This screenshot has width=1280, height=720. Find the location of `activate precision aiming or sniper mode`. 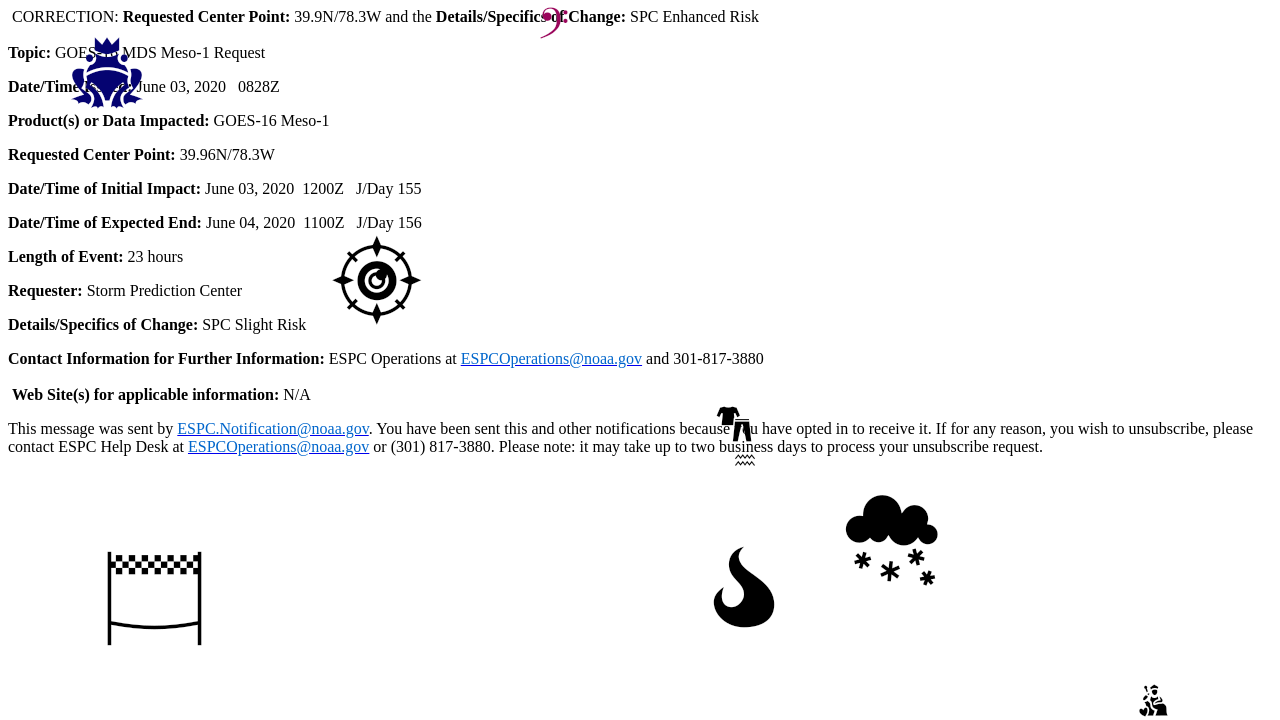

activate precision aiming or sniper mode is located at coordinates (376, 281).